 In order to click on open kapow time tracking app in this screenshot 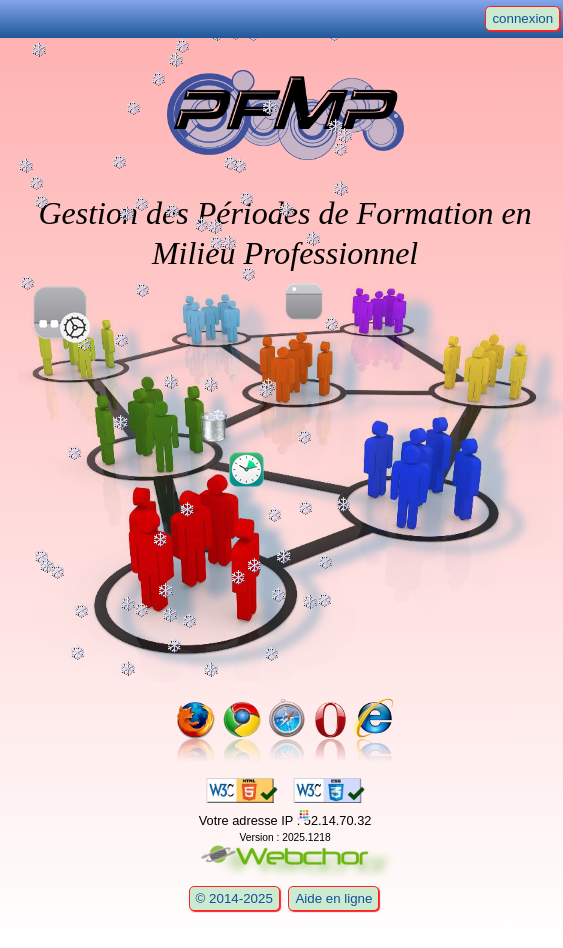, I will do `click(246, 469)`.